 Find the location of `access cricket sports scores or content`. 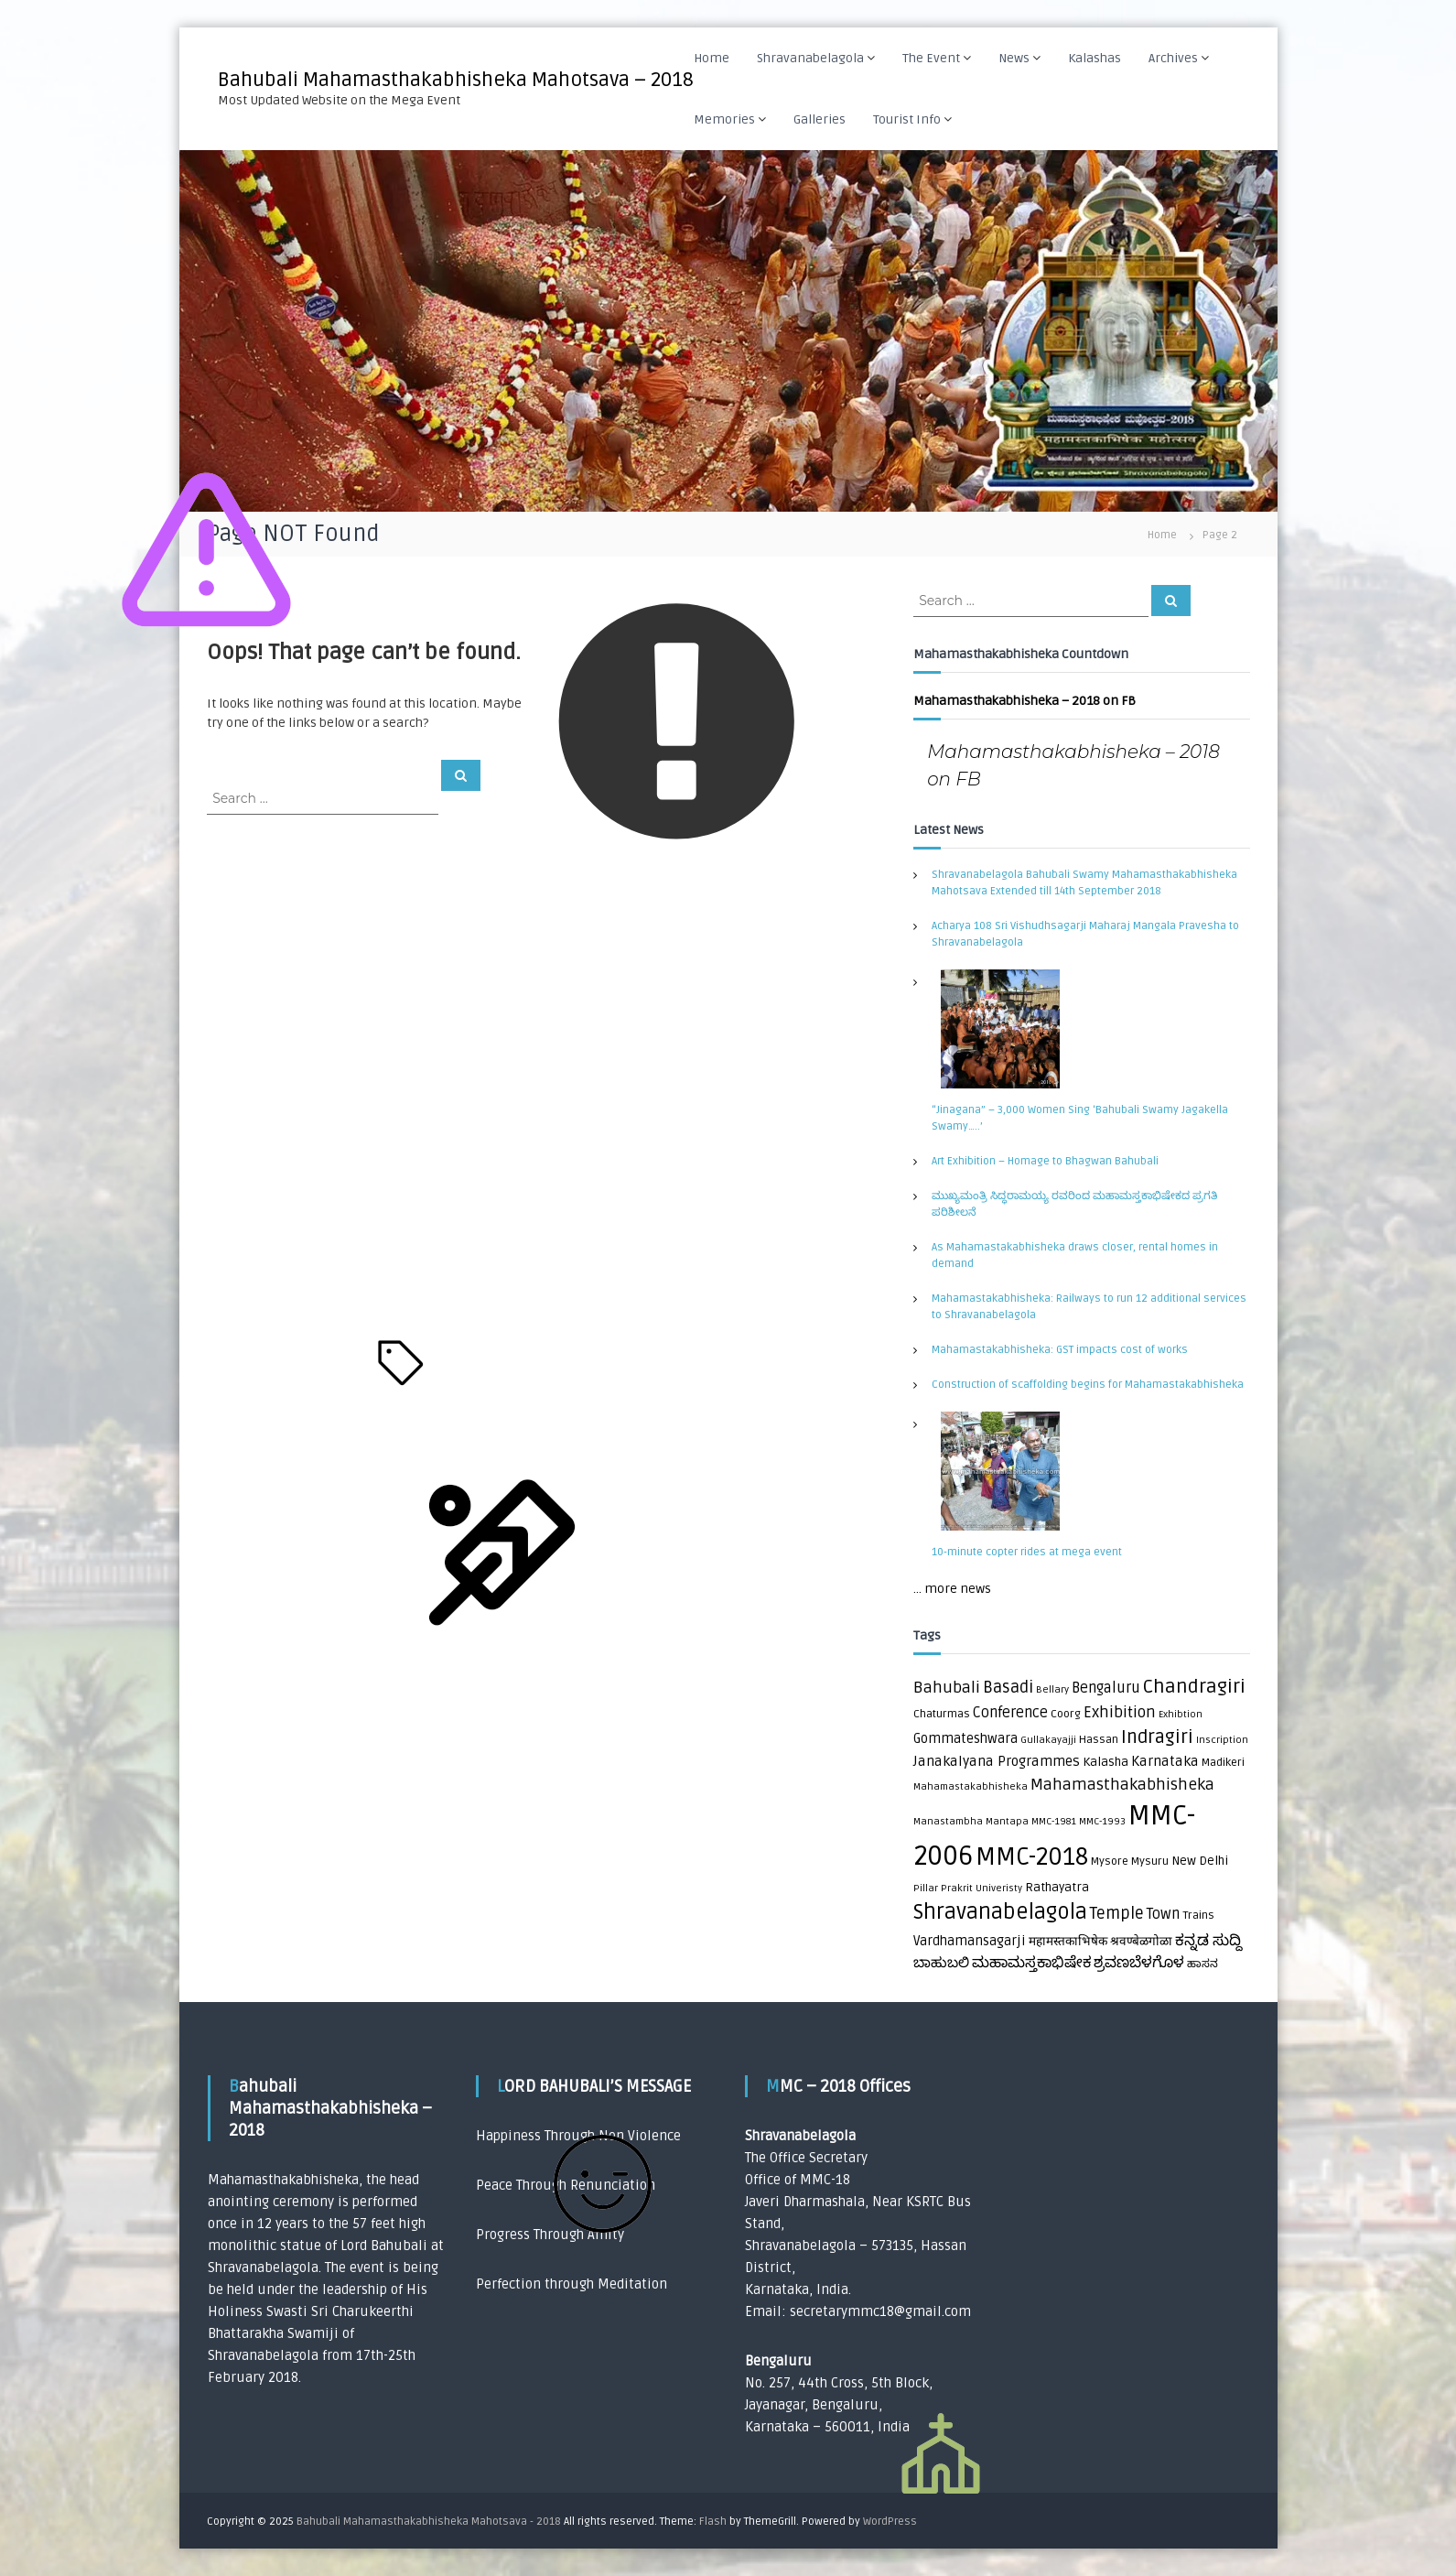

access cricket sports scores or content is located at coordinates (494, 1550).